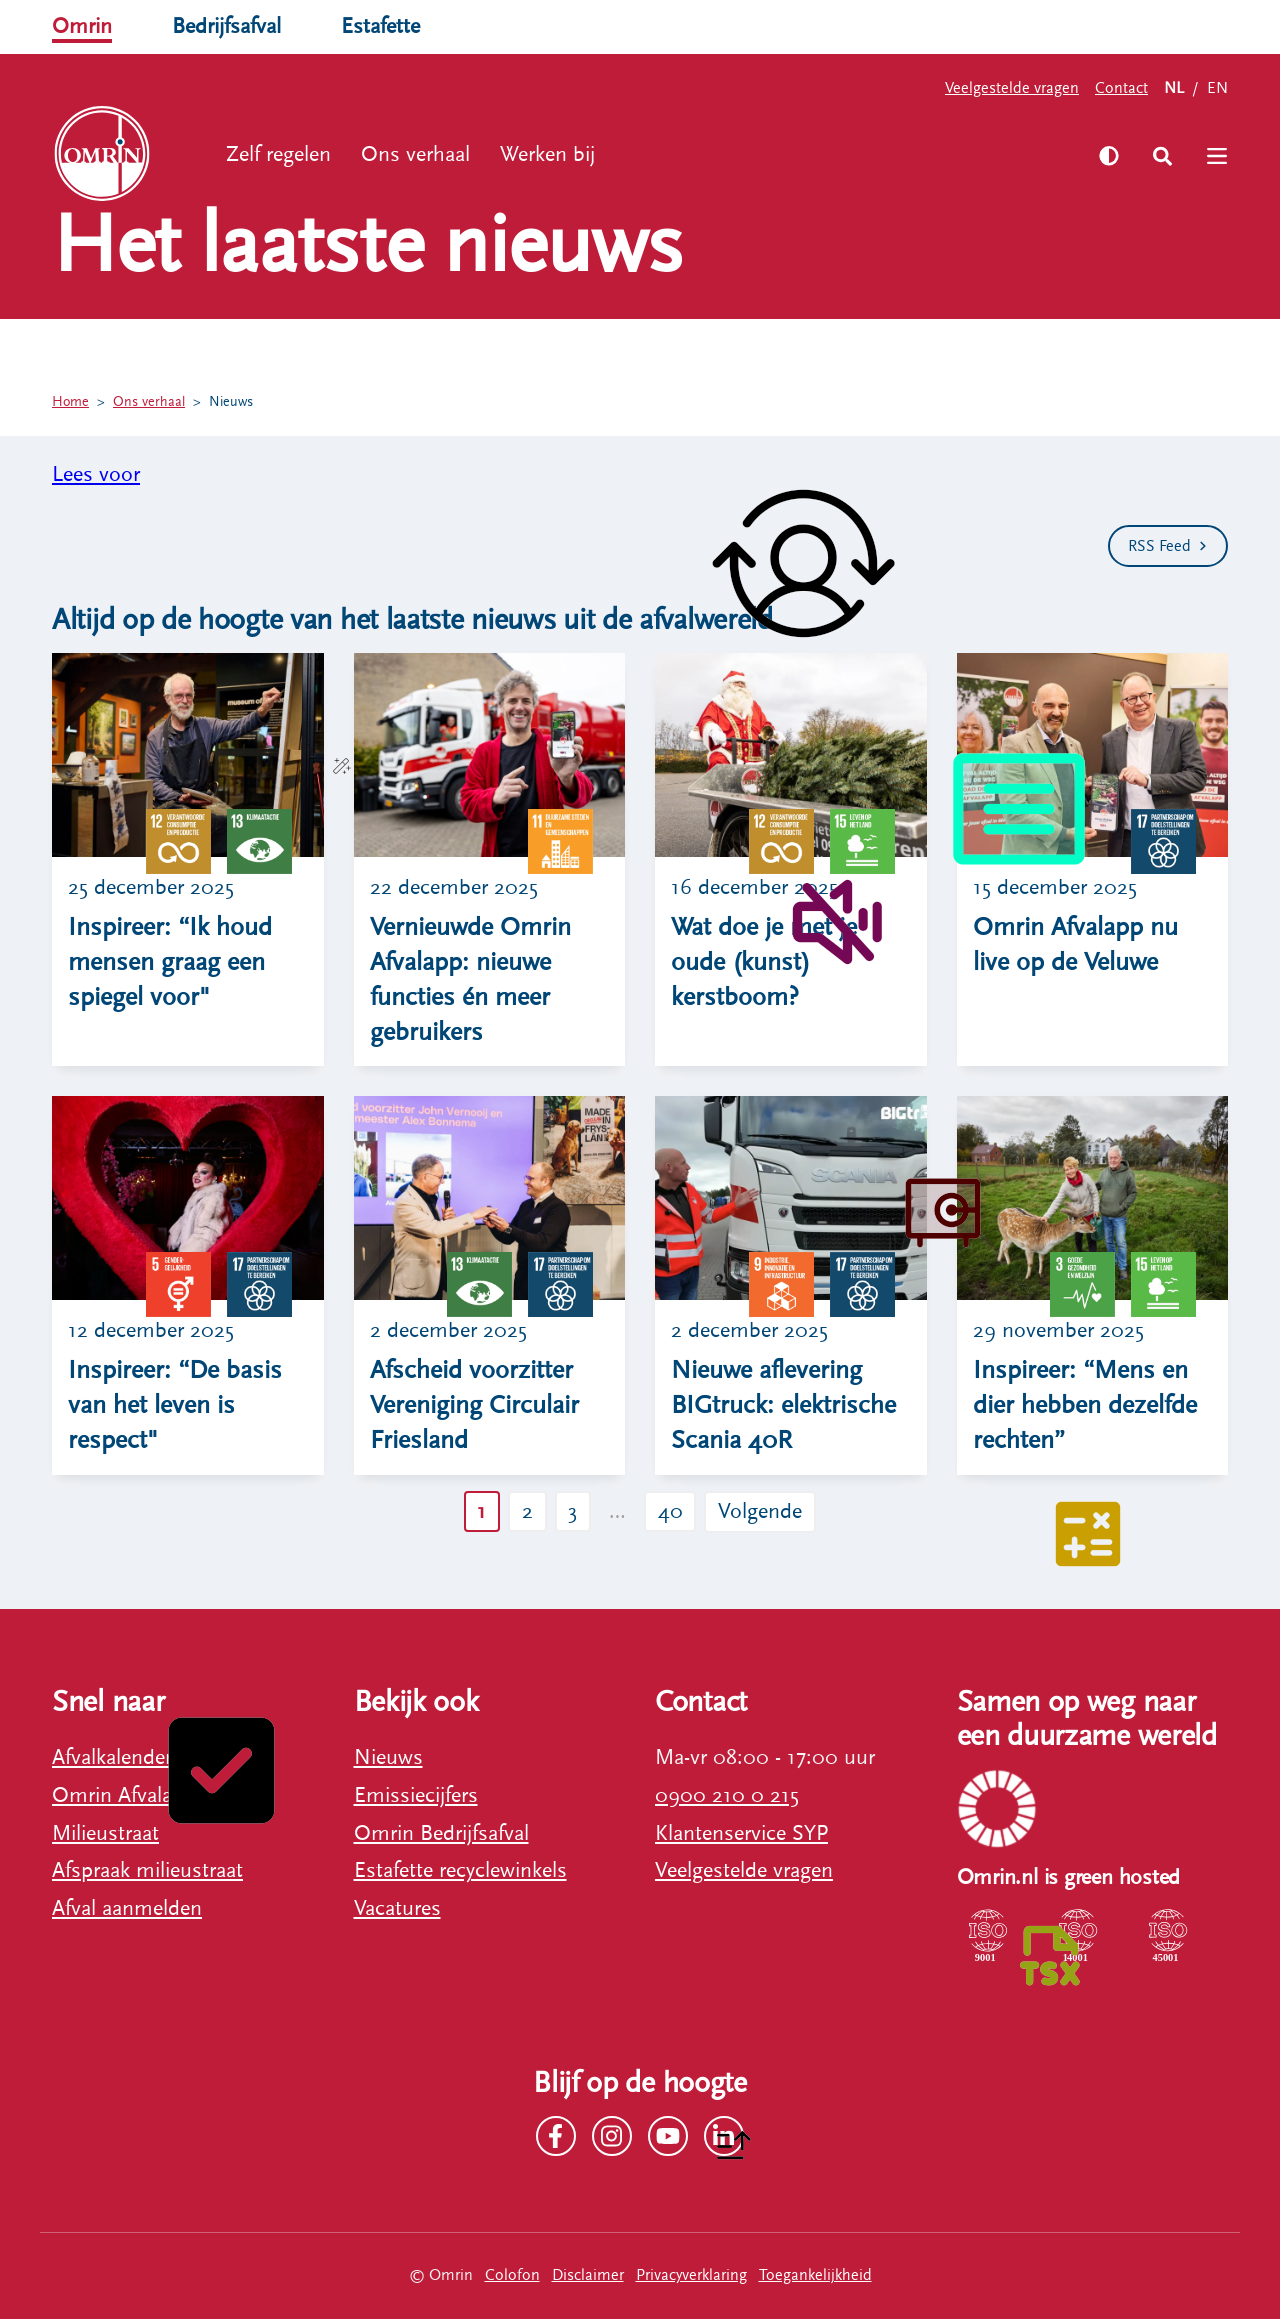 The width and height of the screenshot is (1280, 2320). What do you see at coordinates (221, 1770) in the screenshot?
I see `a selected or checked item` at bounding box center [221, 1770].